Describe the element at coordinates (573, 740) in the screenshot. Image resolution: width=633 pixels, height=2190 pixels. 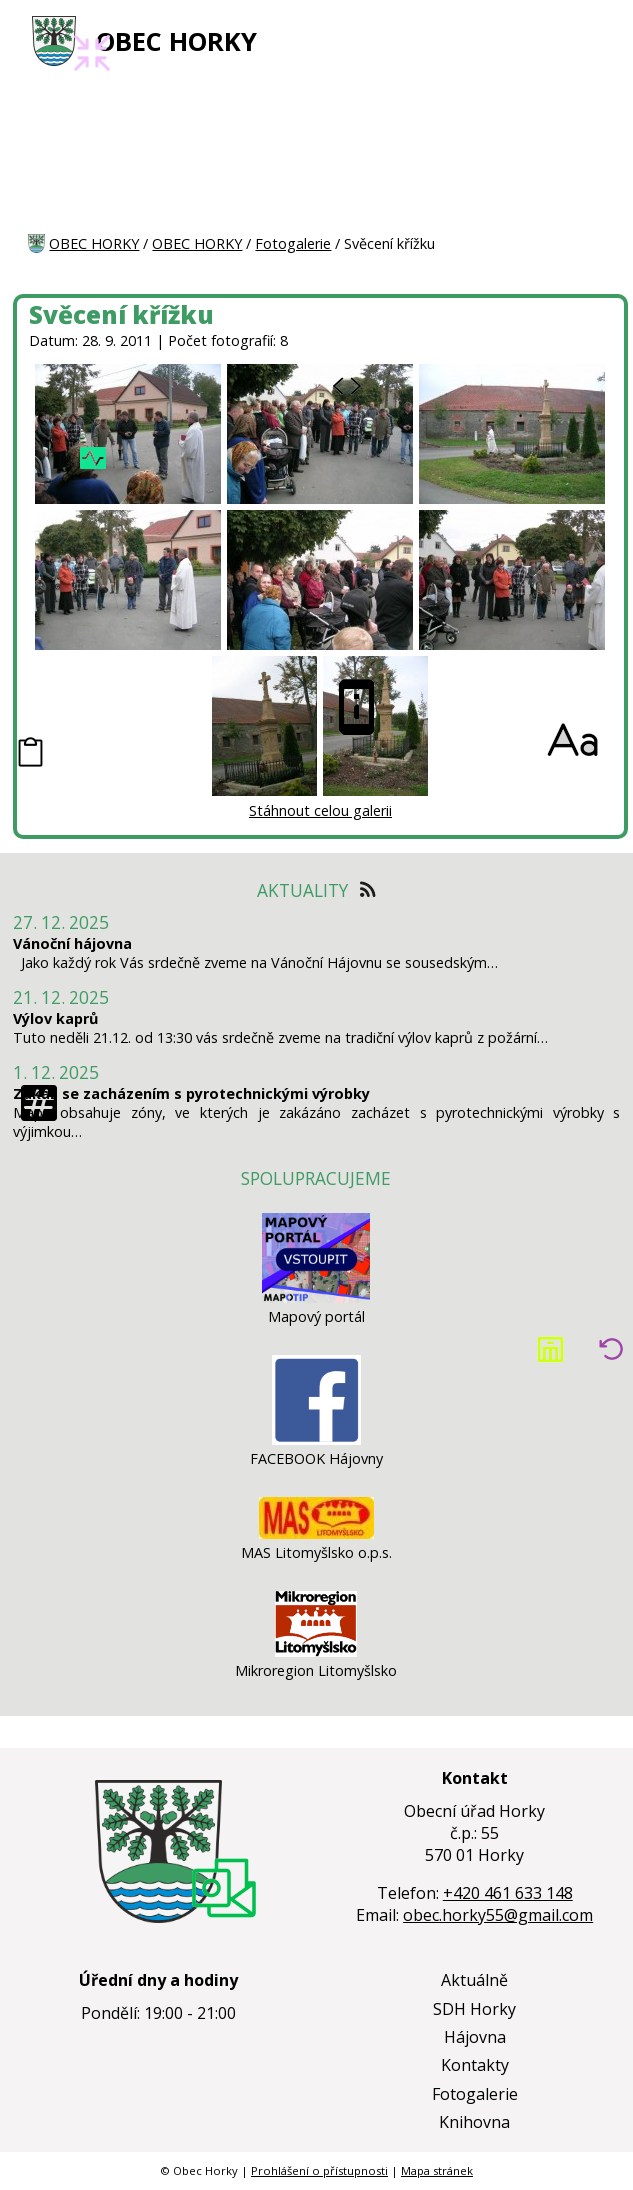
I see `adjust font or text size settings` at that location.